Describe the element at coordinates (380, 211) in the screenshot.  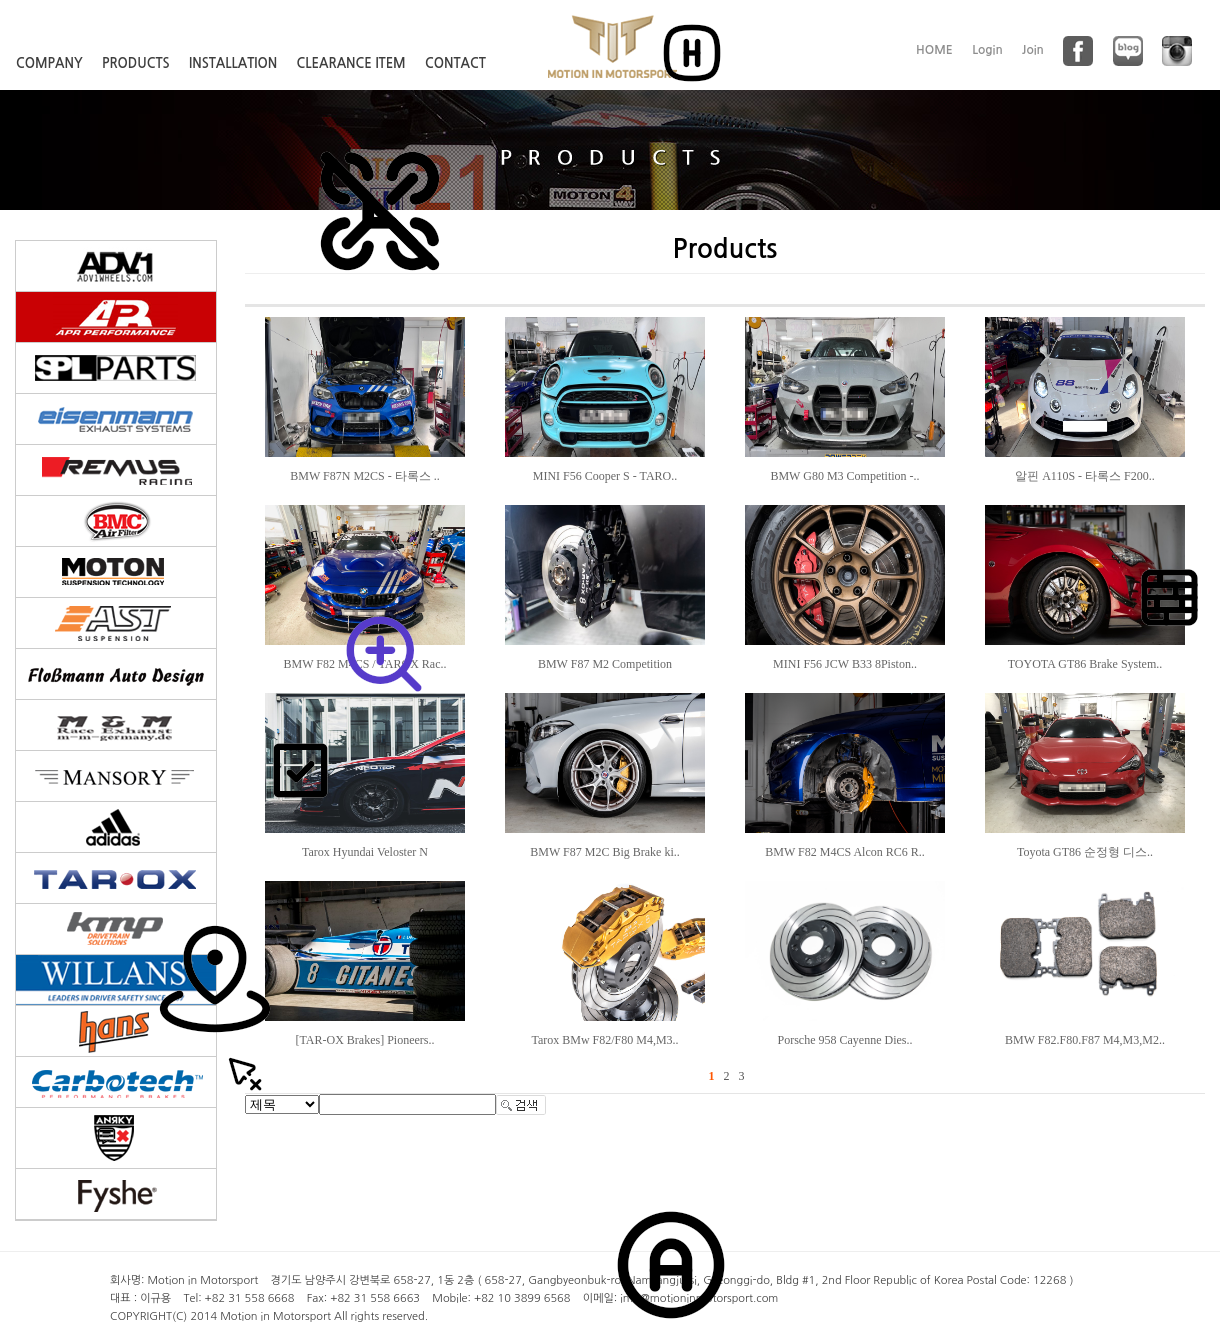
I see `drone connectivity disabled` at that location.